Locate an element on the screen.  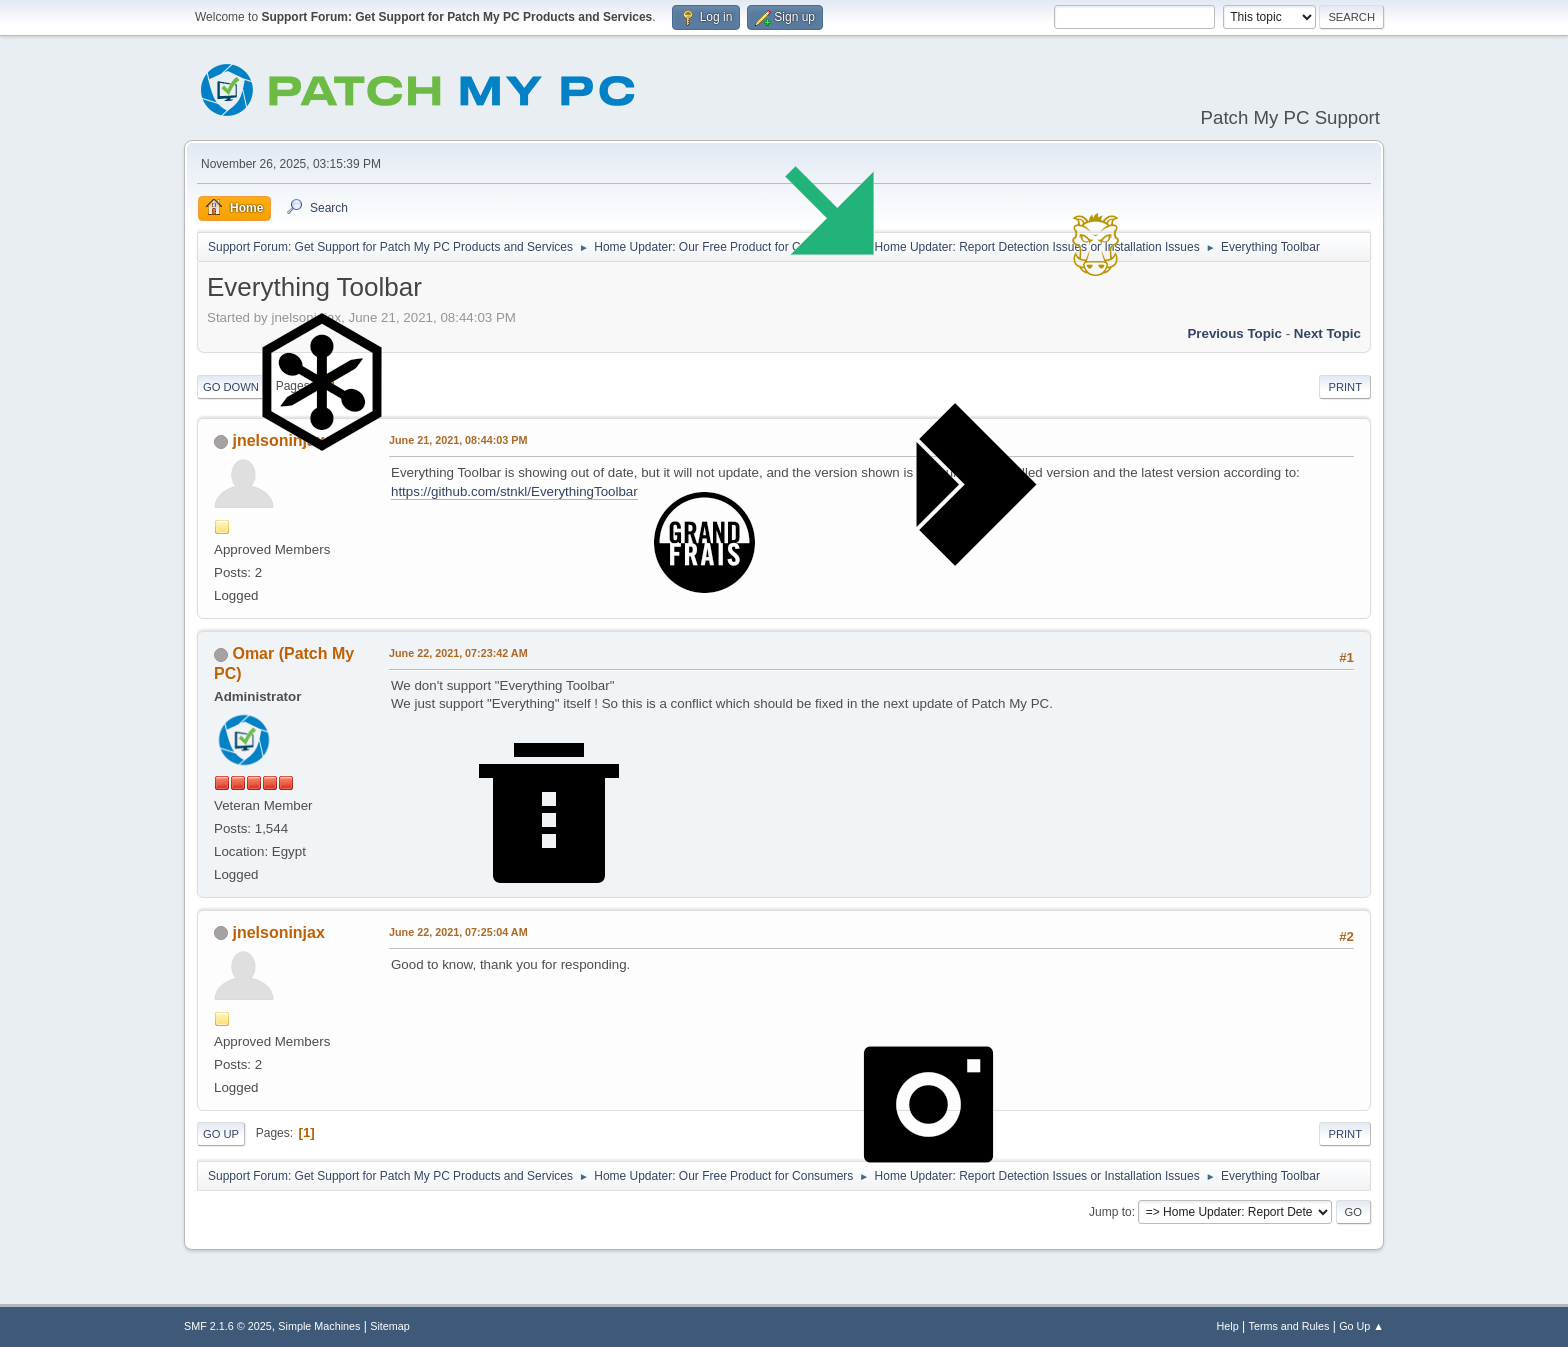
grunt javascript task runner logo is located at coordinates (1095, 244).